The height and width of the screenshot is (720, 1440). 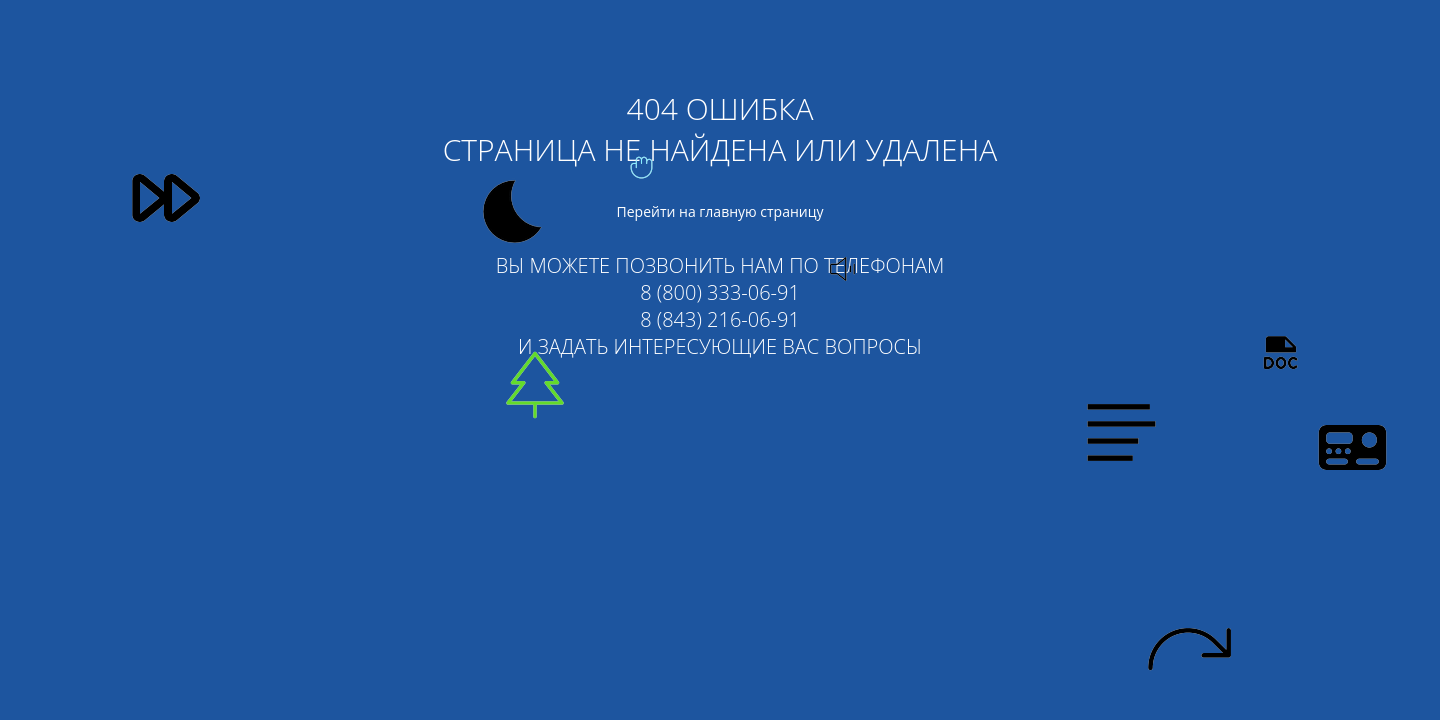 What do you see at coordinates (1121, 432) in the screenshot?
I see `view items in a flat list format` at bounding box center [1121, 432].